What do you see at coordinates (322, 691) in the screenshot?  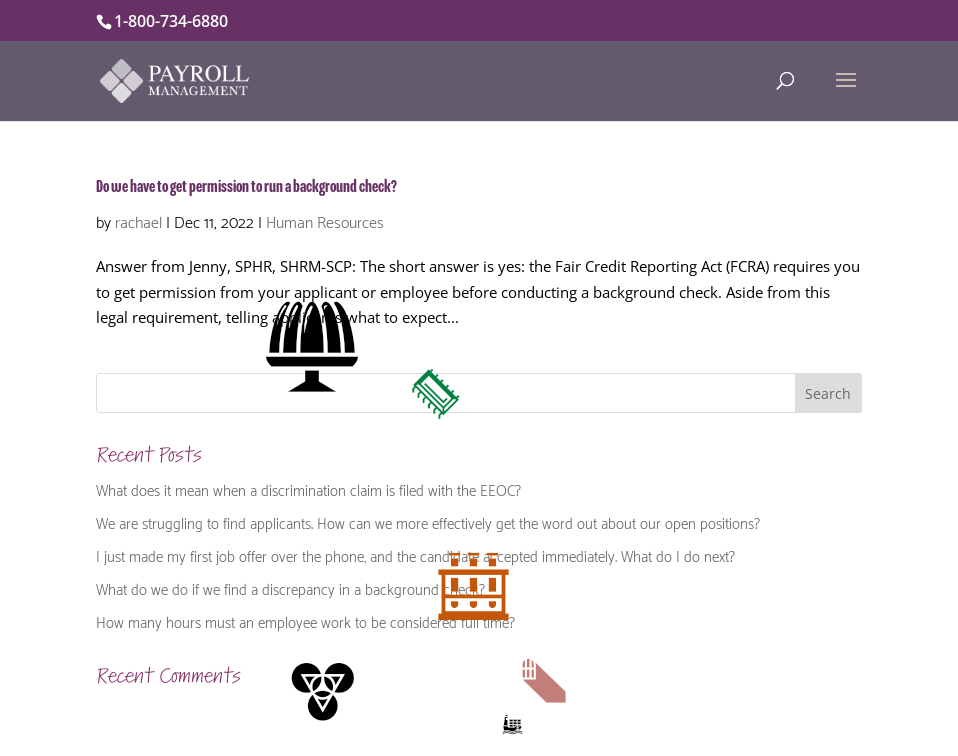 I see `indicates a trinity or three-way connection system` at bounding box center [322, 691].